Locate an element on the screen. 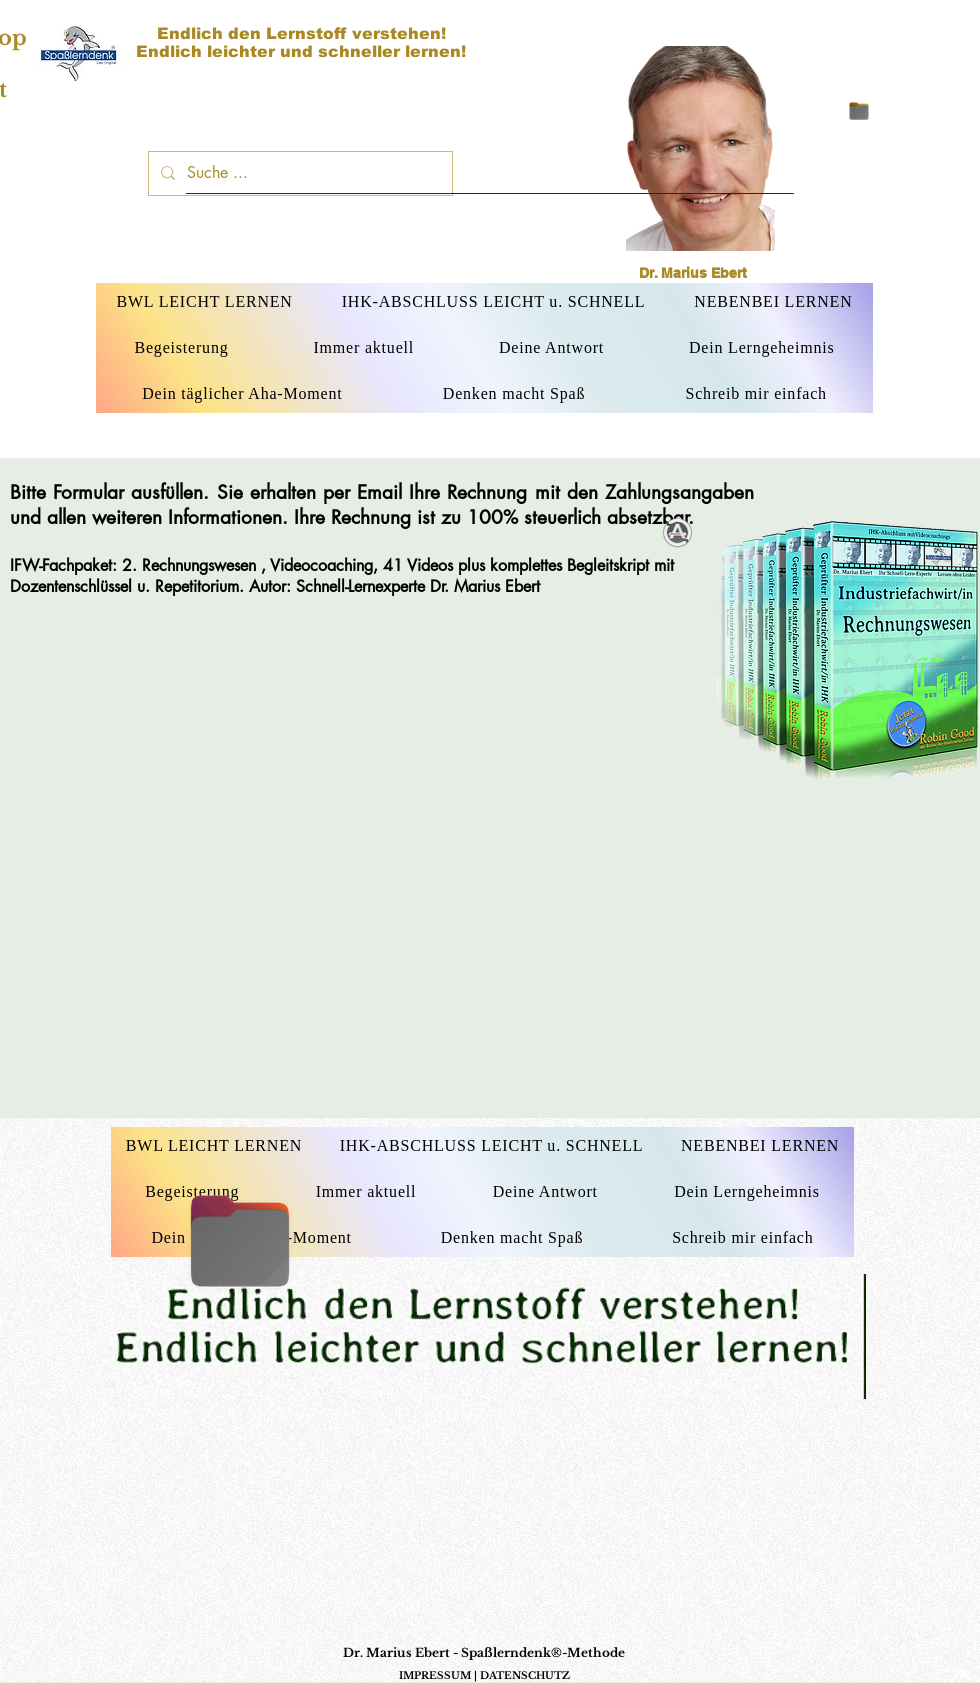 This screenshot has width=980, height=1683. check for available software updates is located at coordinates (677, 532).